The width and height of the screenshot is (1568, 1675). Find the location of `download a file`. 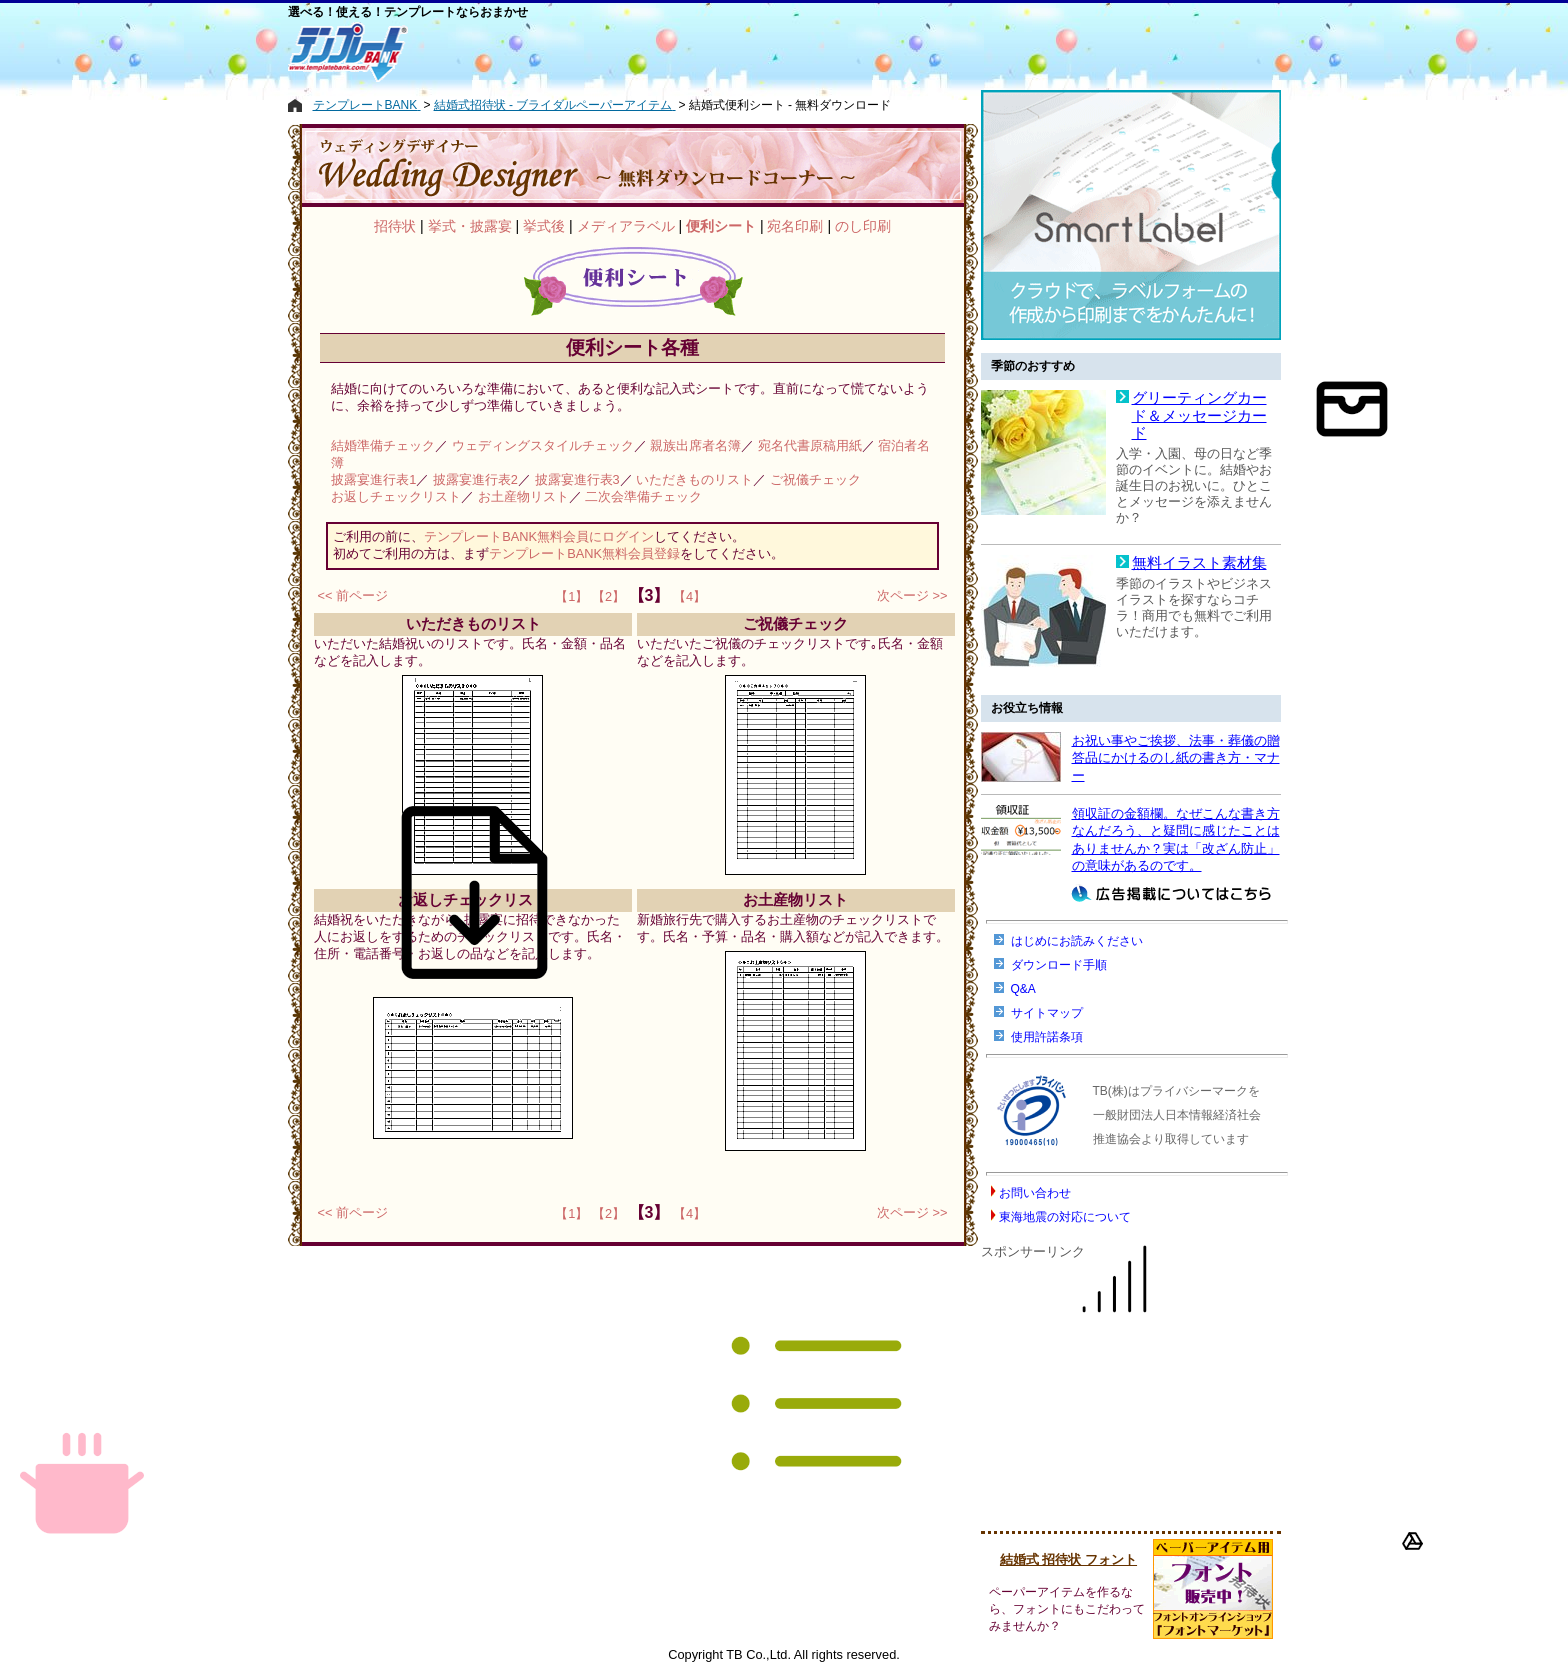

download a file is located at coordinates (474, 892).